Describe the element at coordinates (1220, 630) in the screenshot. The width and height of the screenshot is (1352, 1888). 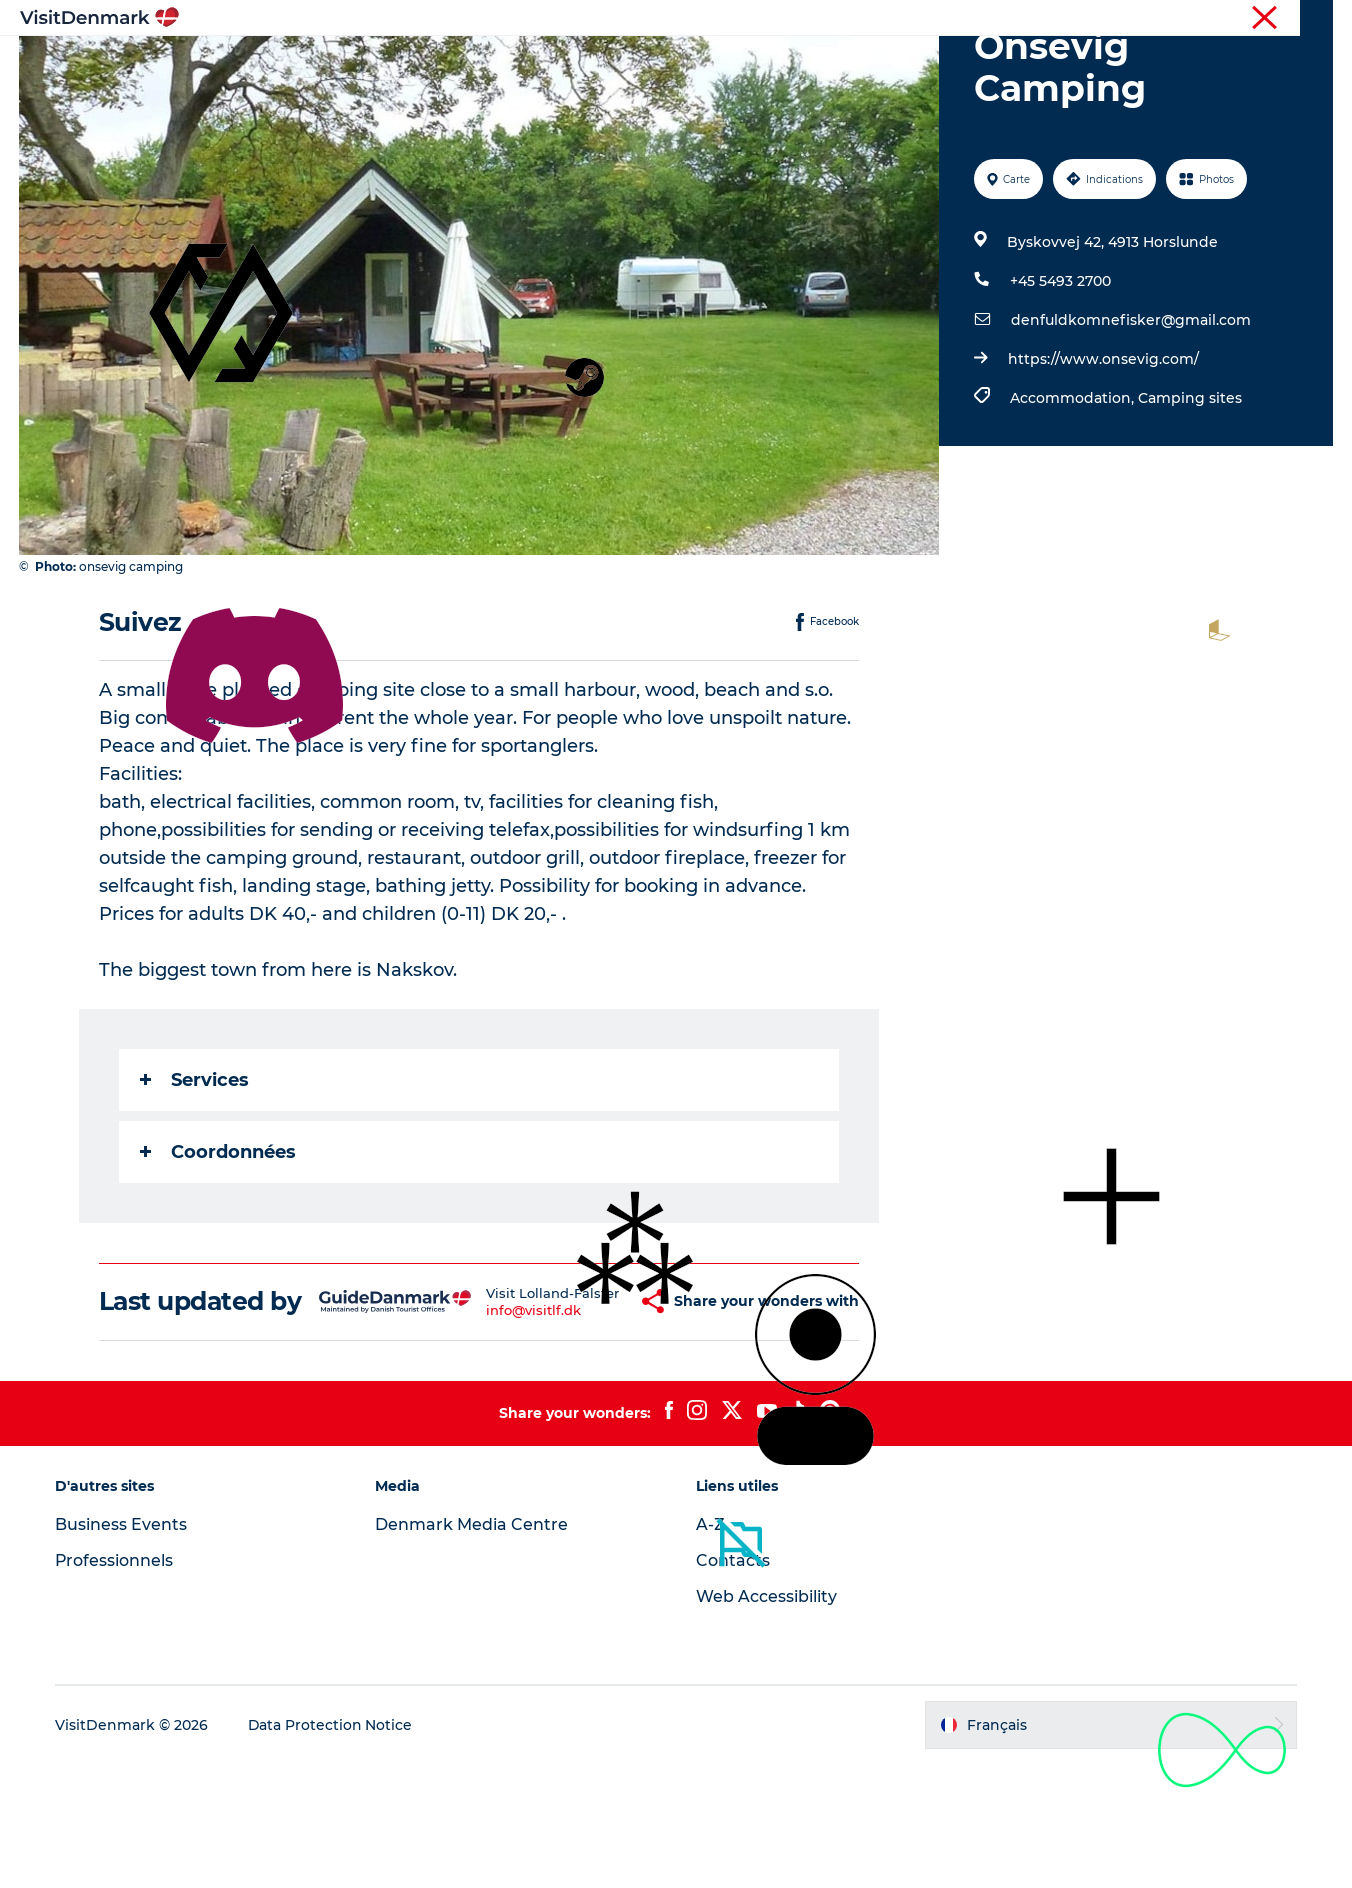
I see `visit nexon's website or services` at that location.